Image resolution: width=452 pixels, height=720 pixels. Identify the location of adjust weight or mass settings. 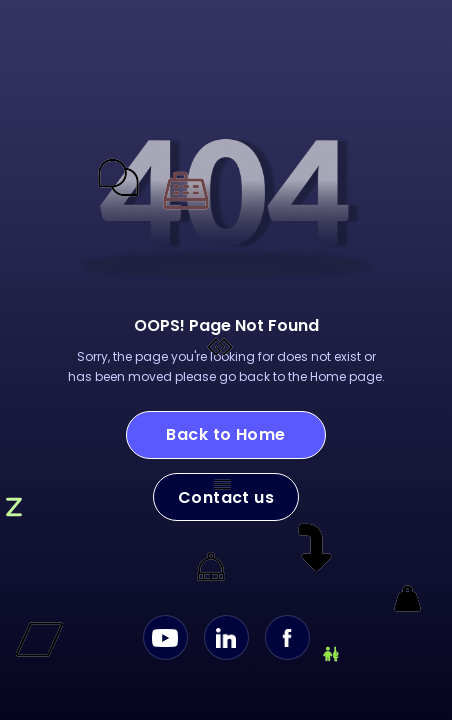
(407, 598).